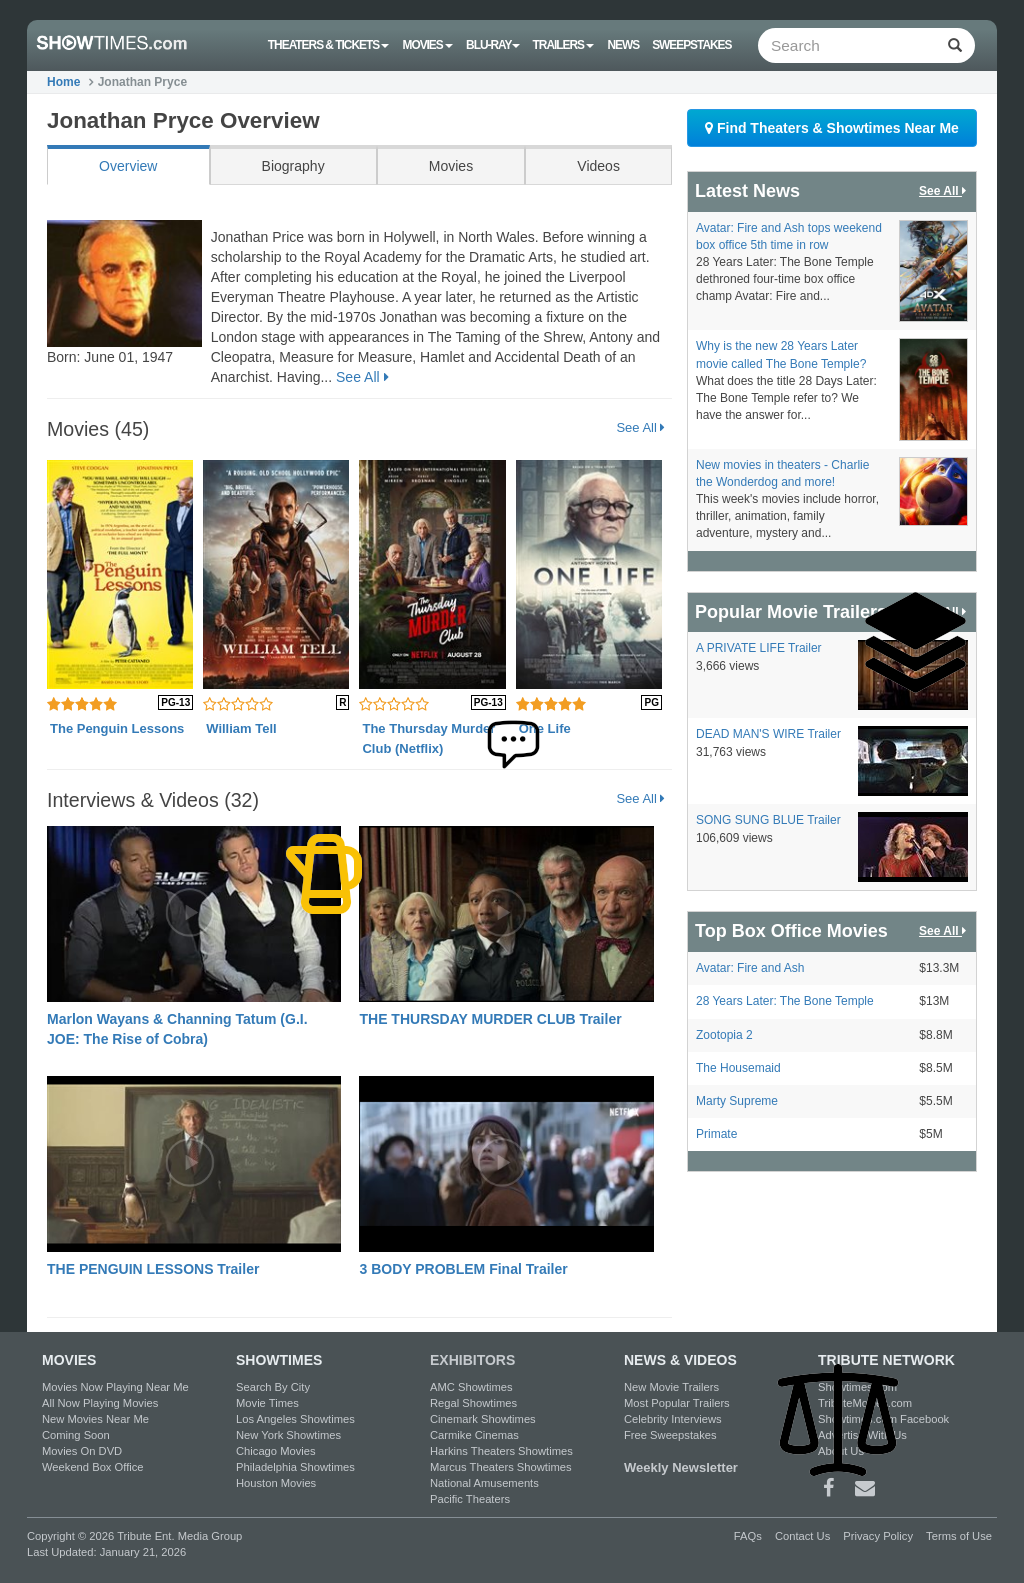  I want to click on access legal or terms of service information, so click(838, 1420).